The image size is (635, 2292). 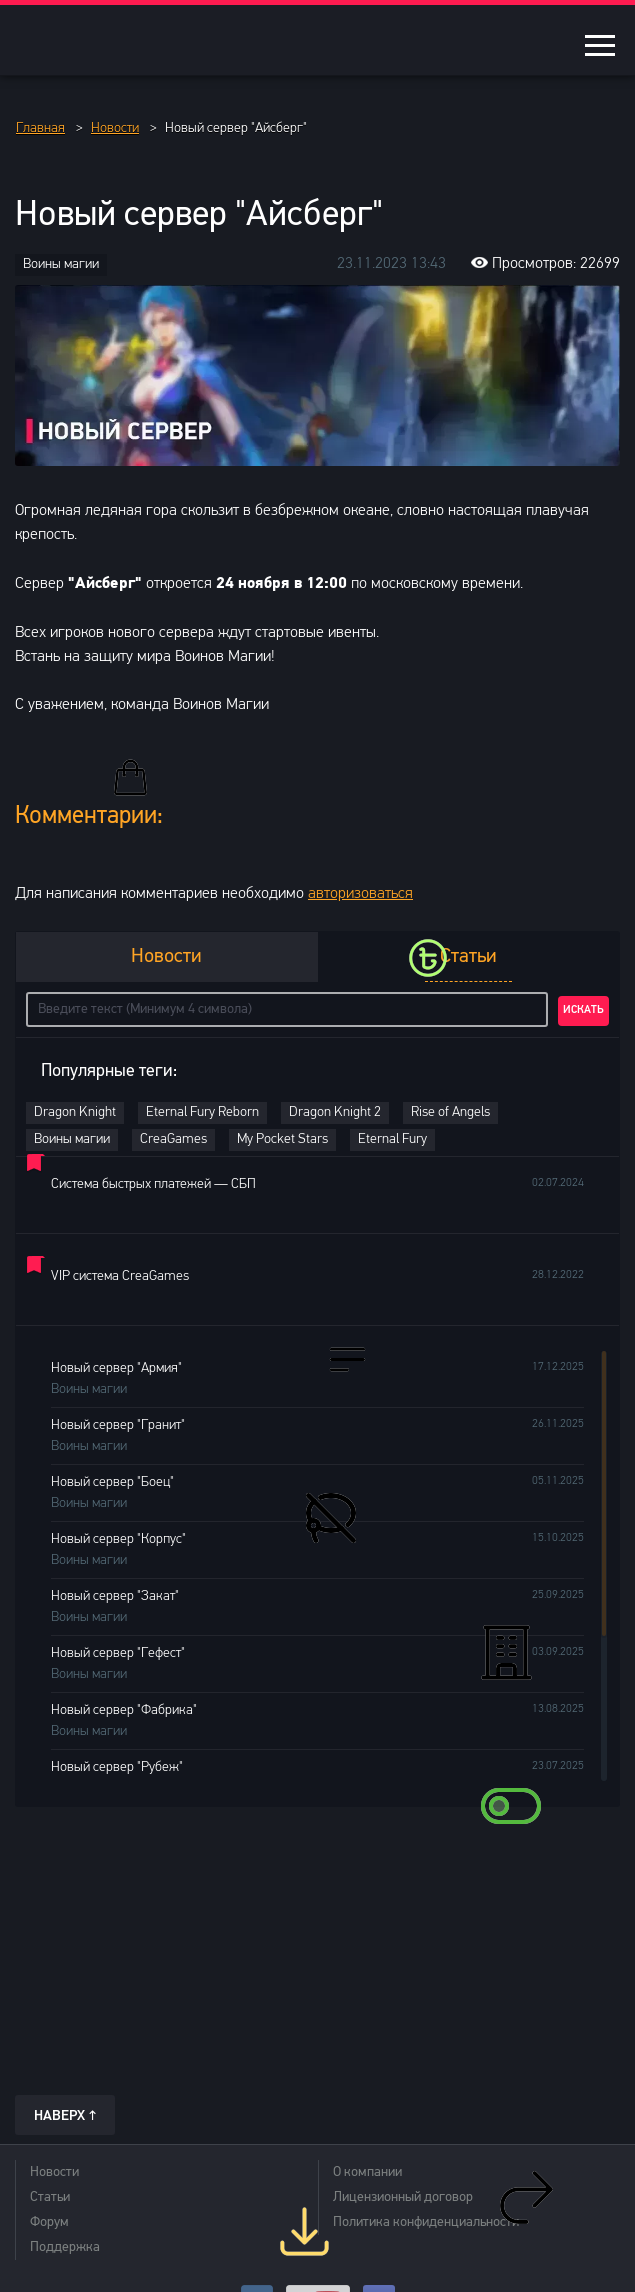 I want to click on view your shopping bag, so click(x=130, y=777).